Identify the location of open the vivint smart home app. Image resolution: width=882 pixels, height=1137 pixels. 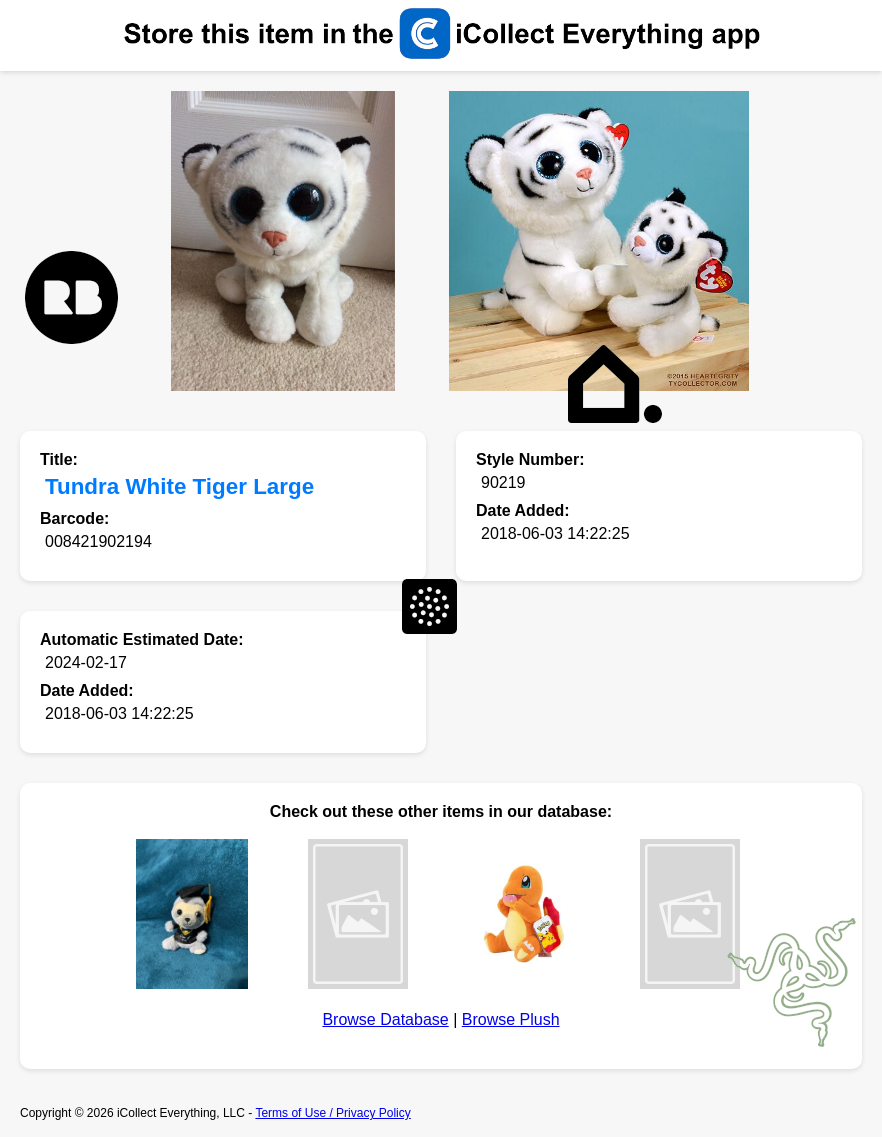
(615, 384).